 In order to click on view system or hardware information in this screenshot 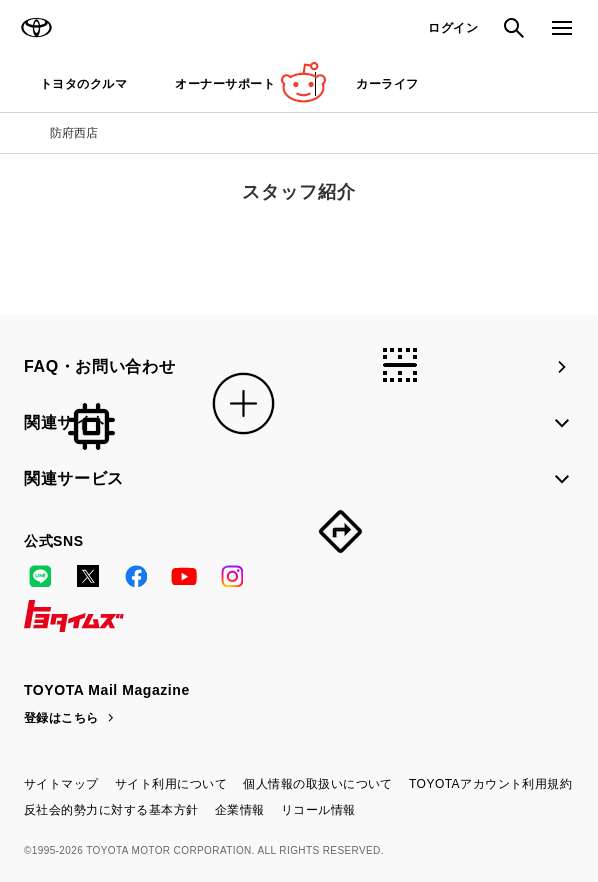, I will do `click(91, 426)`.